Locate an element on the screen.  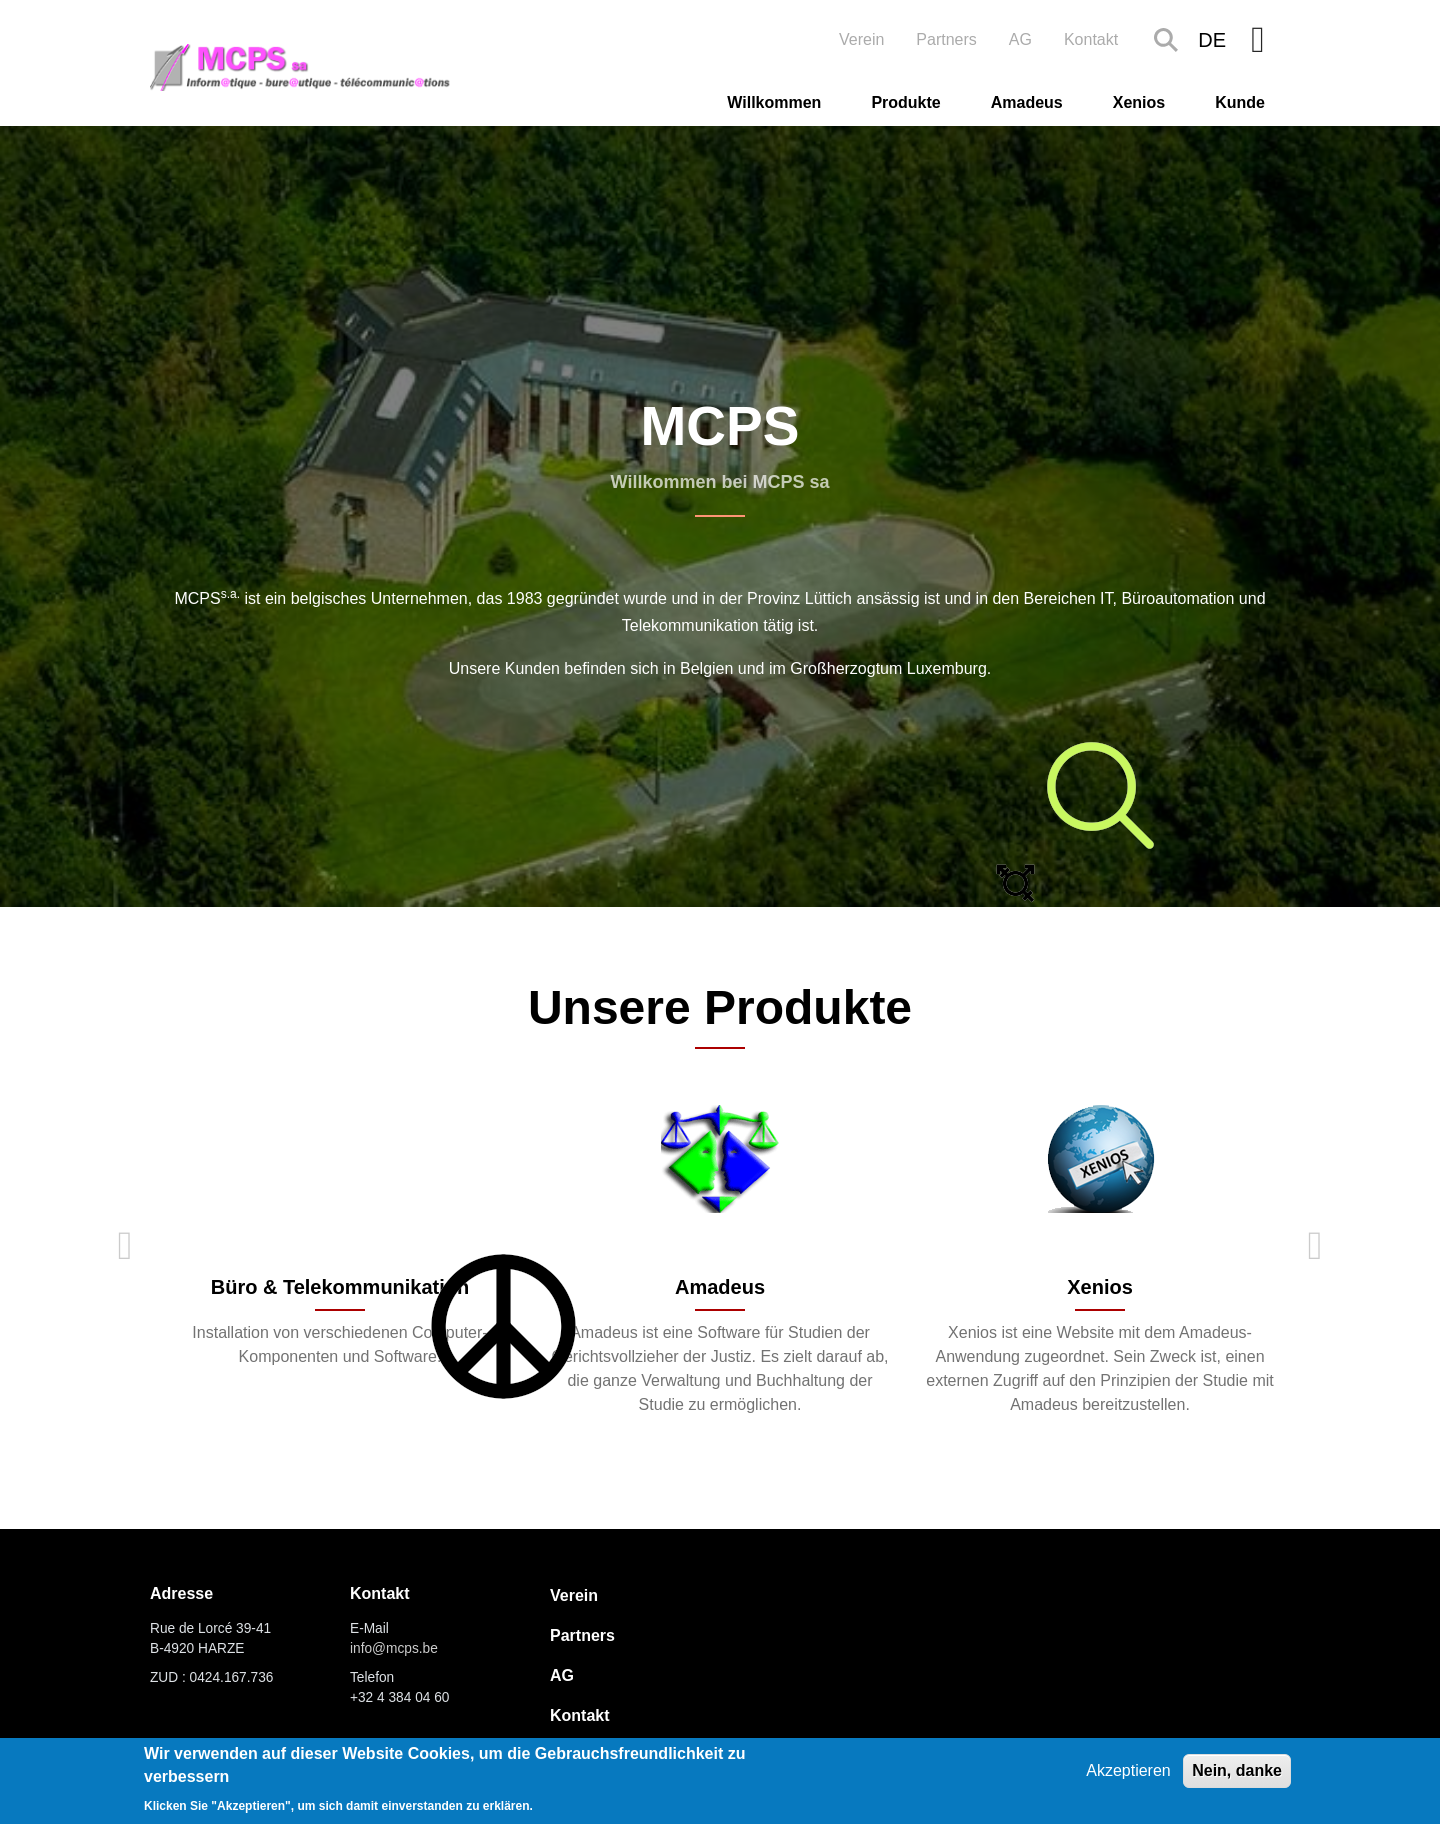
search for content or items is located at coordinates (1100, 795).